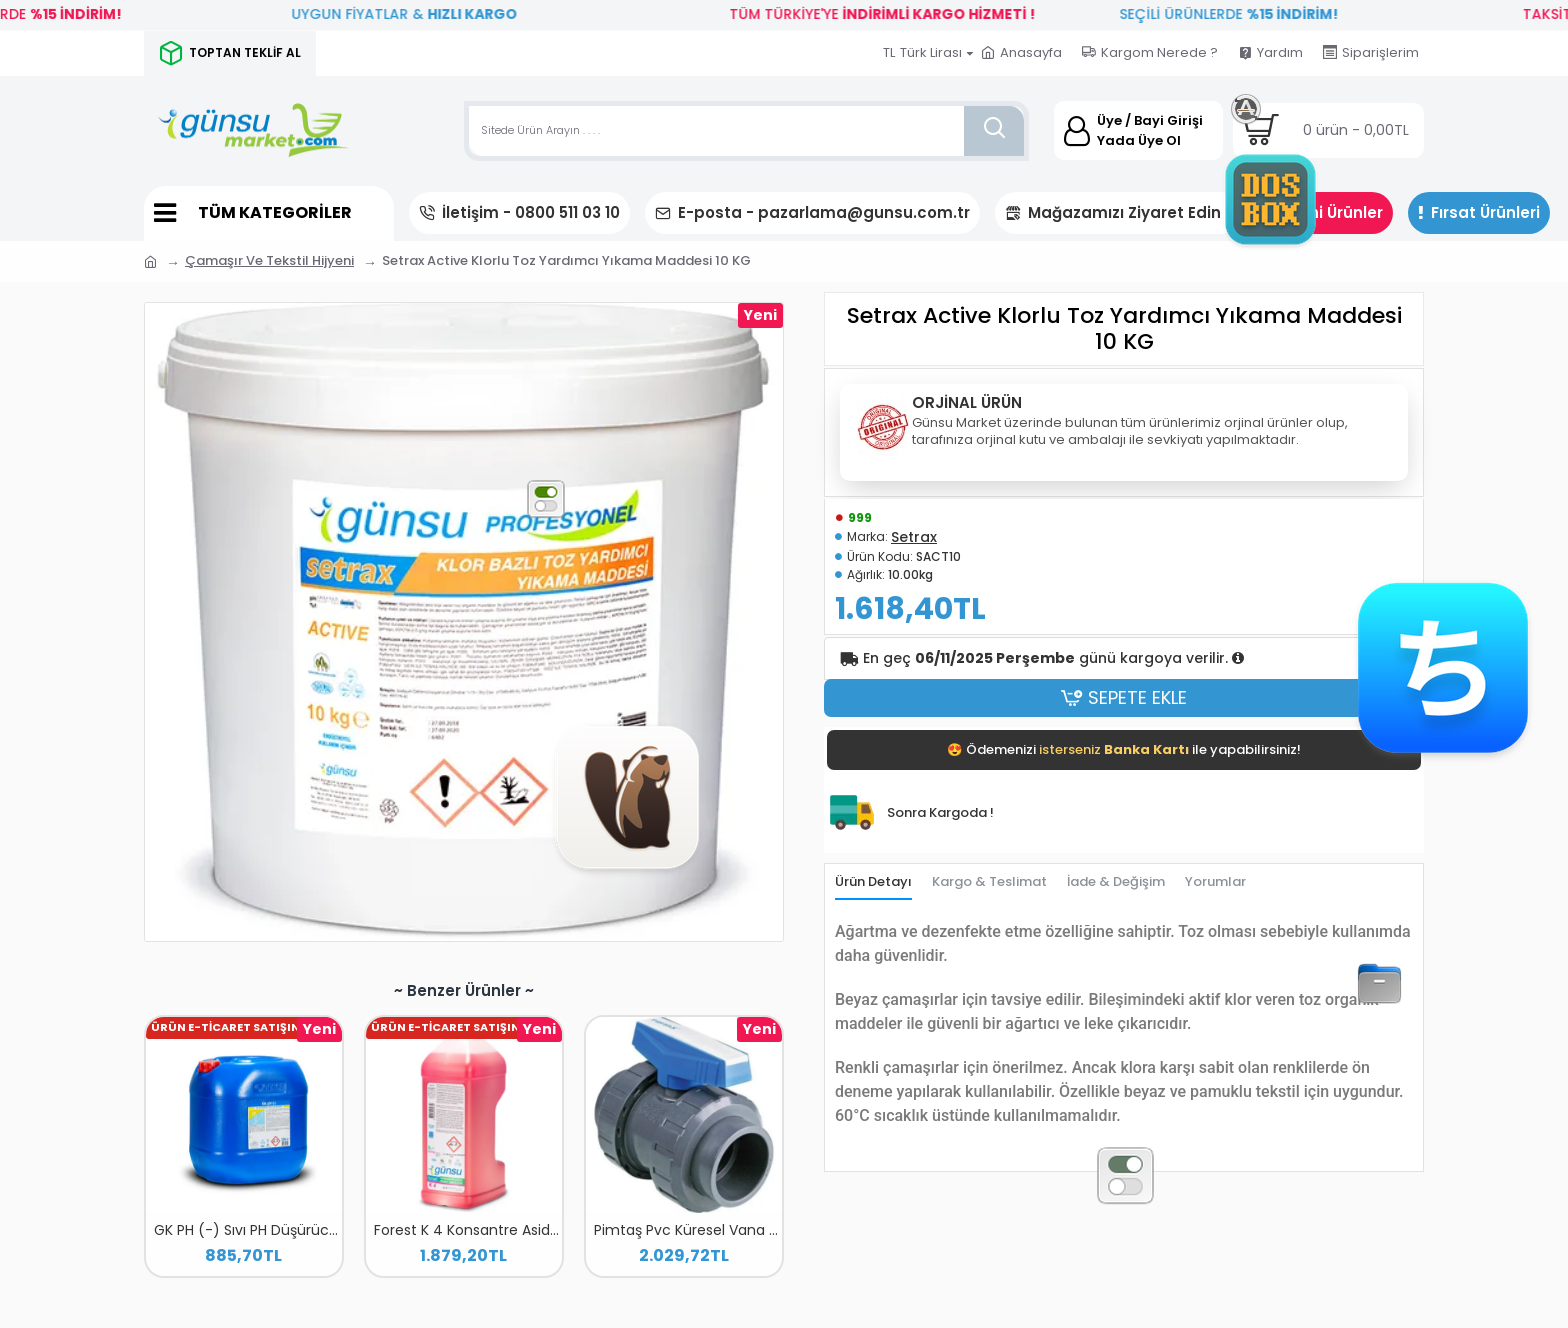 The width and height of the screenshot is (1568, 1328). Describe the element at coordinates (546, 499) in the screenshot. I see `open gnome tweaks to customize system settings` at that location.